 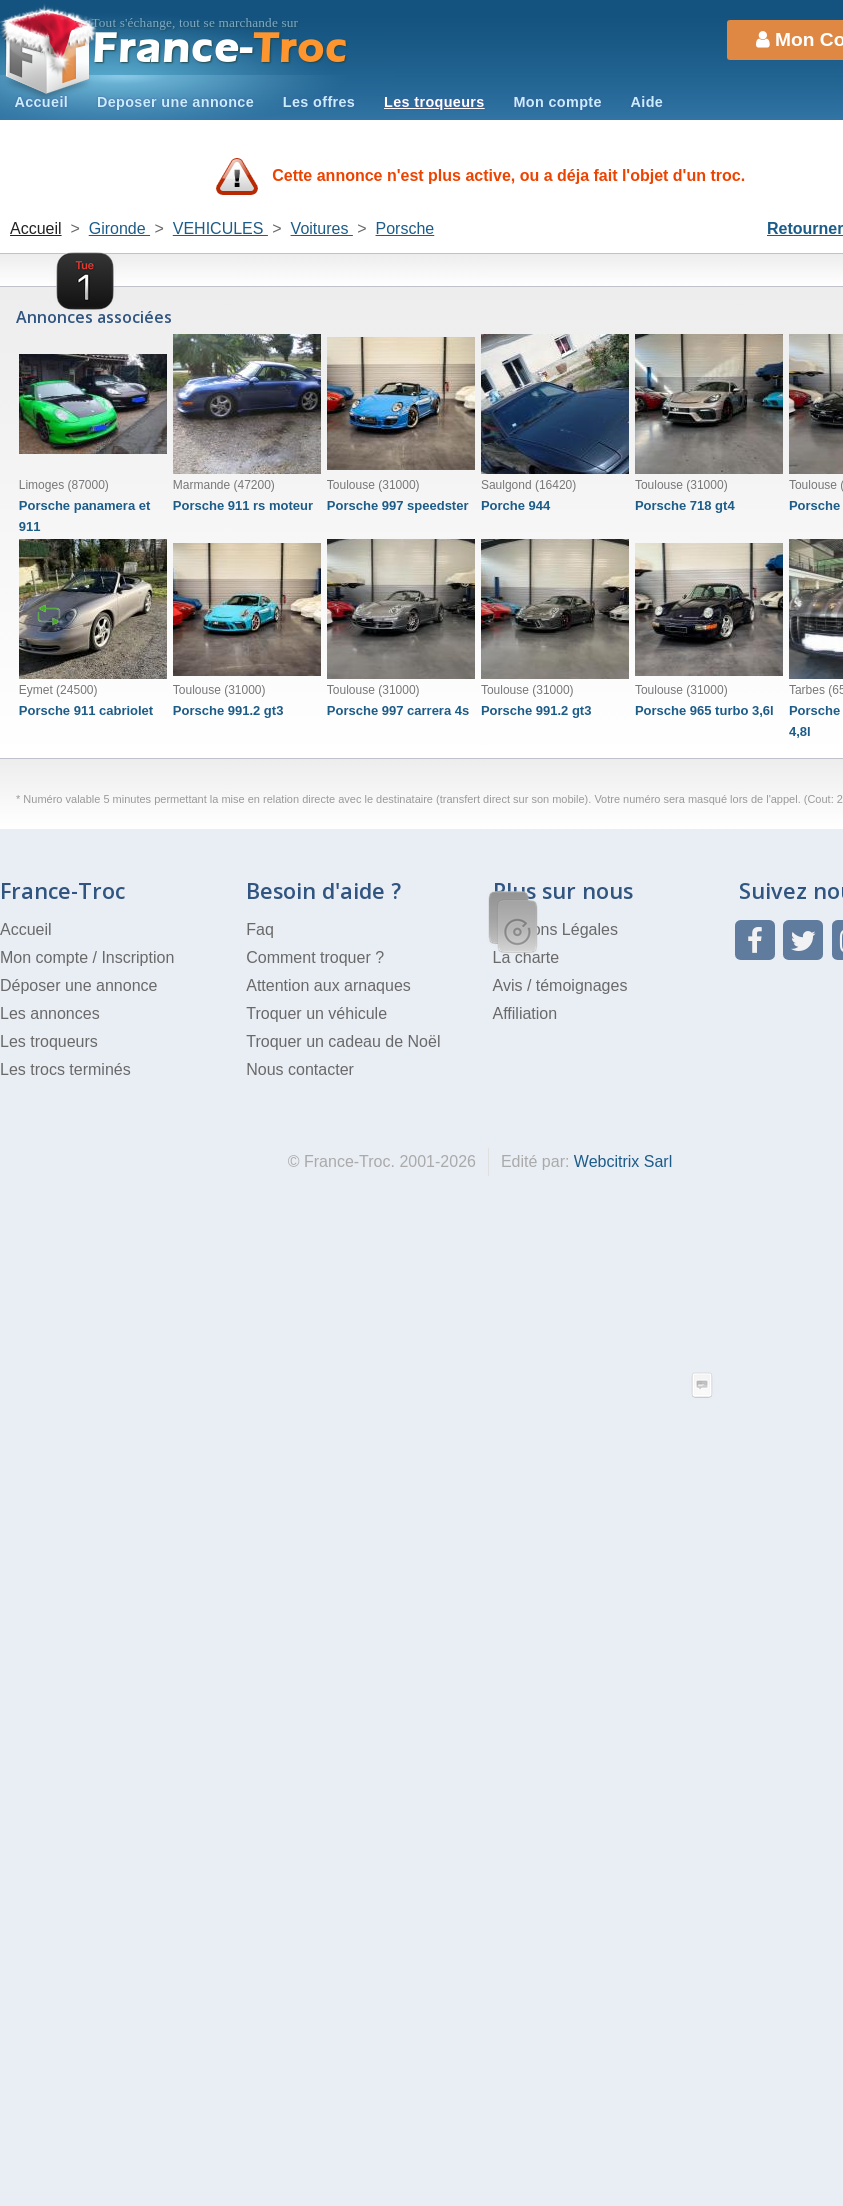 I want to click on access multiple disk drives or storage devices, so click(x=513, y=922).